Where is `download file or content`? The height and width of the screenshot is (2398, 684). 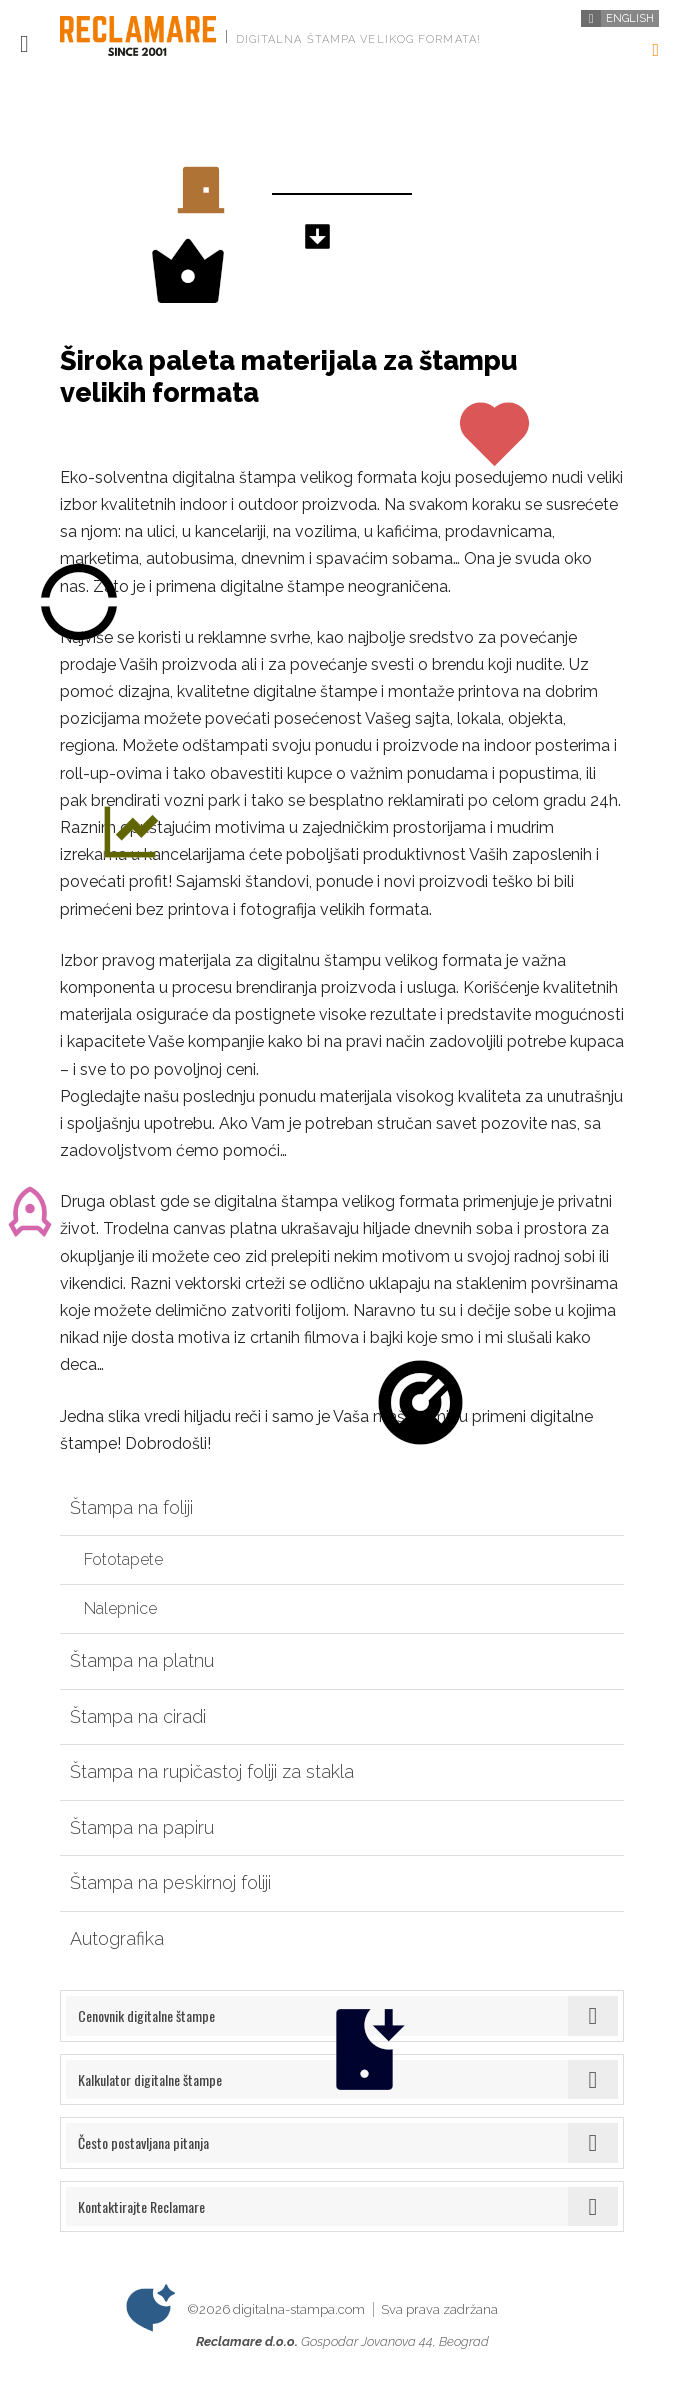 download file or content is located at coordinates (317, 236).